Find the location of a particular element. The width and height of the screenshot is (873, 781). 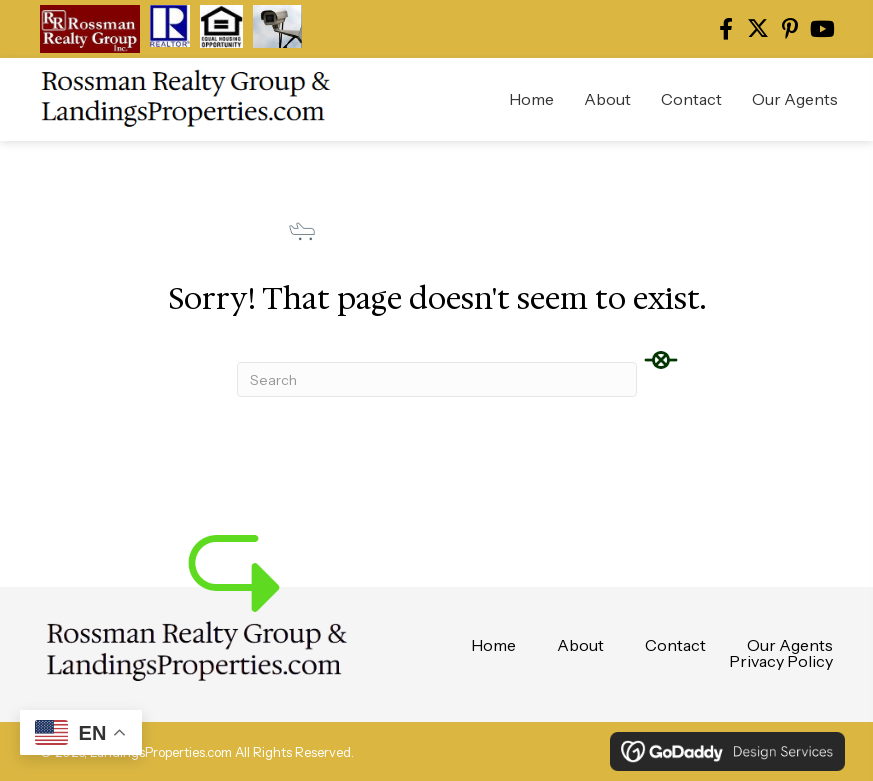

redo last action is located at coordinates (234, 570).